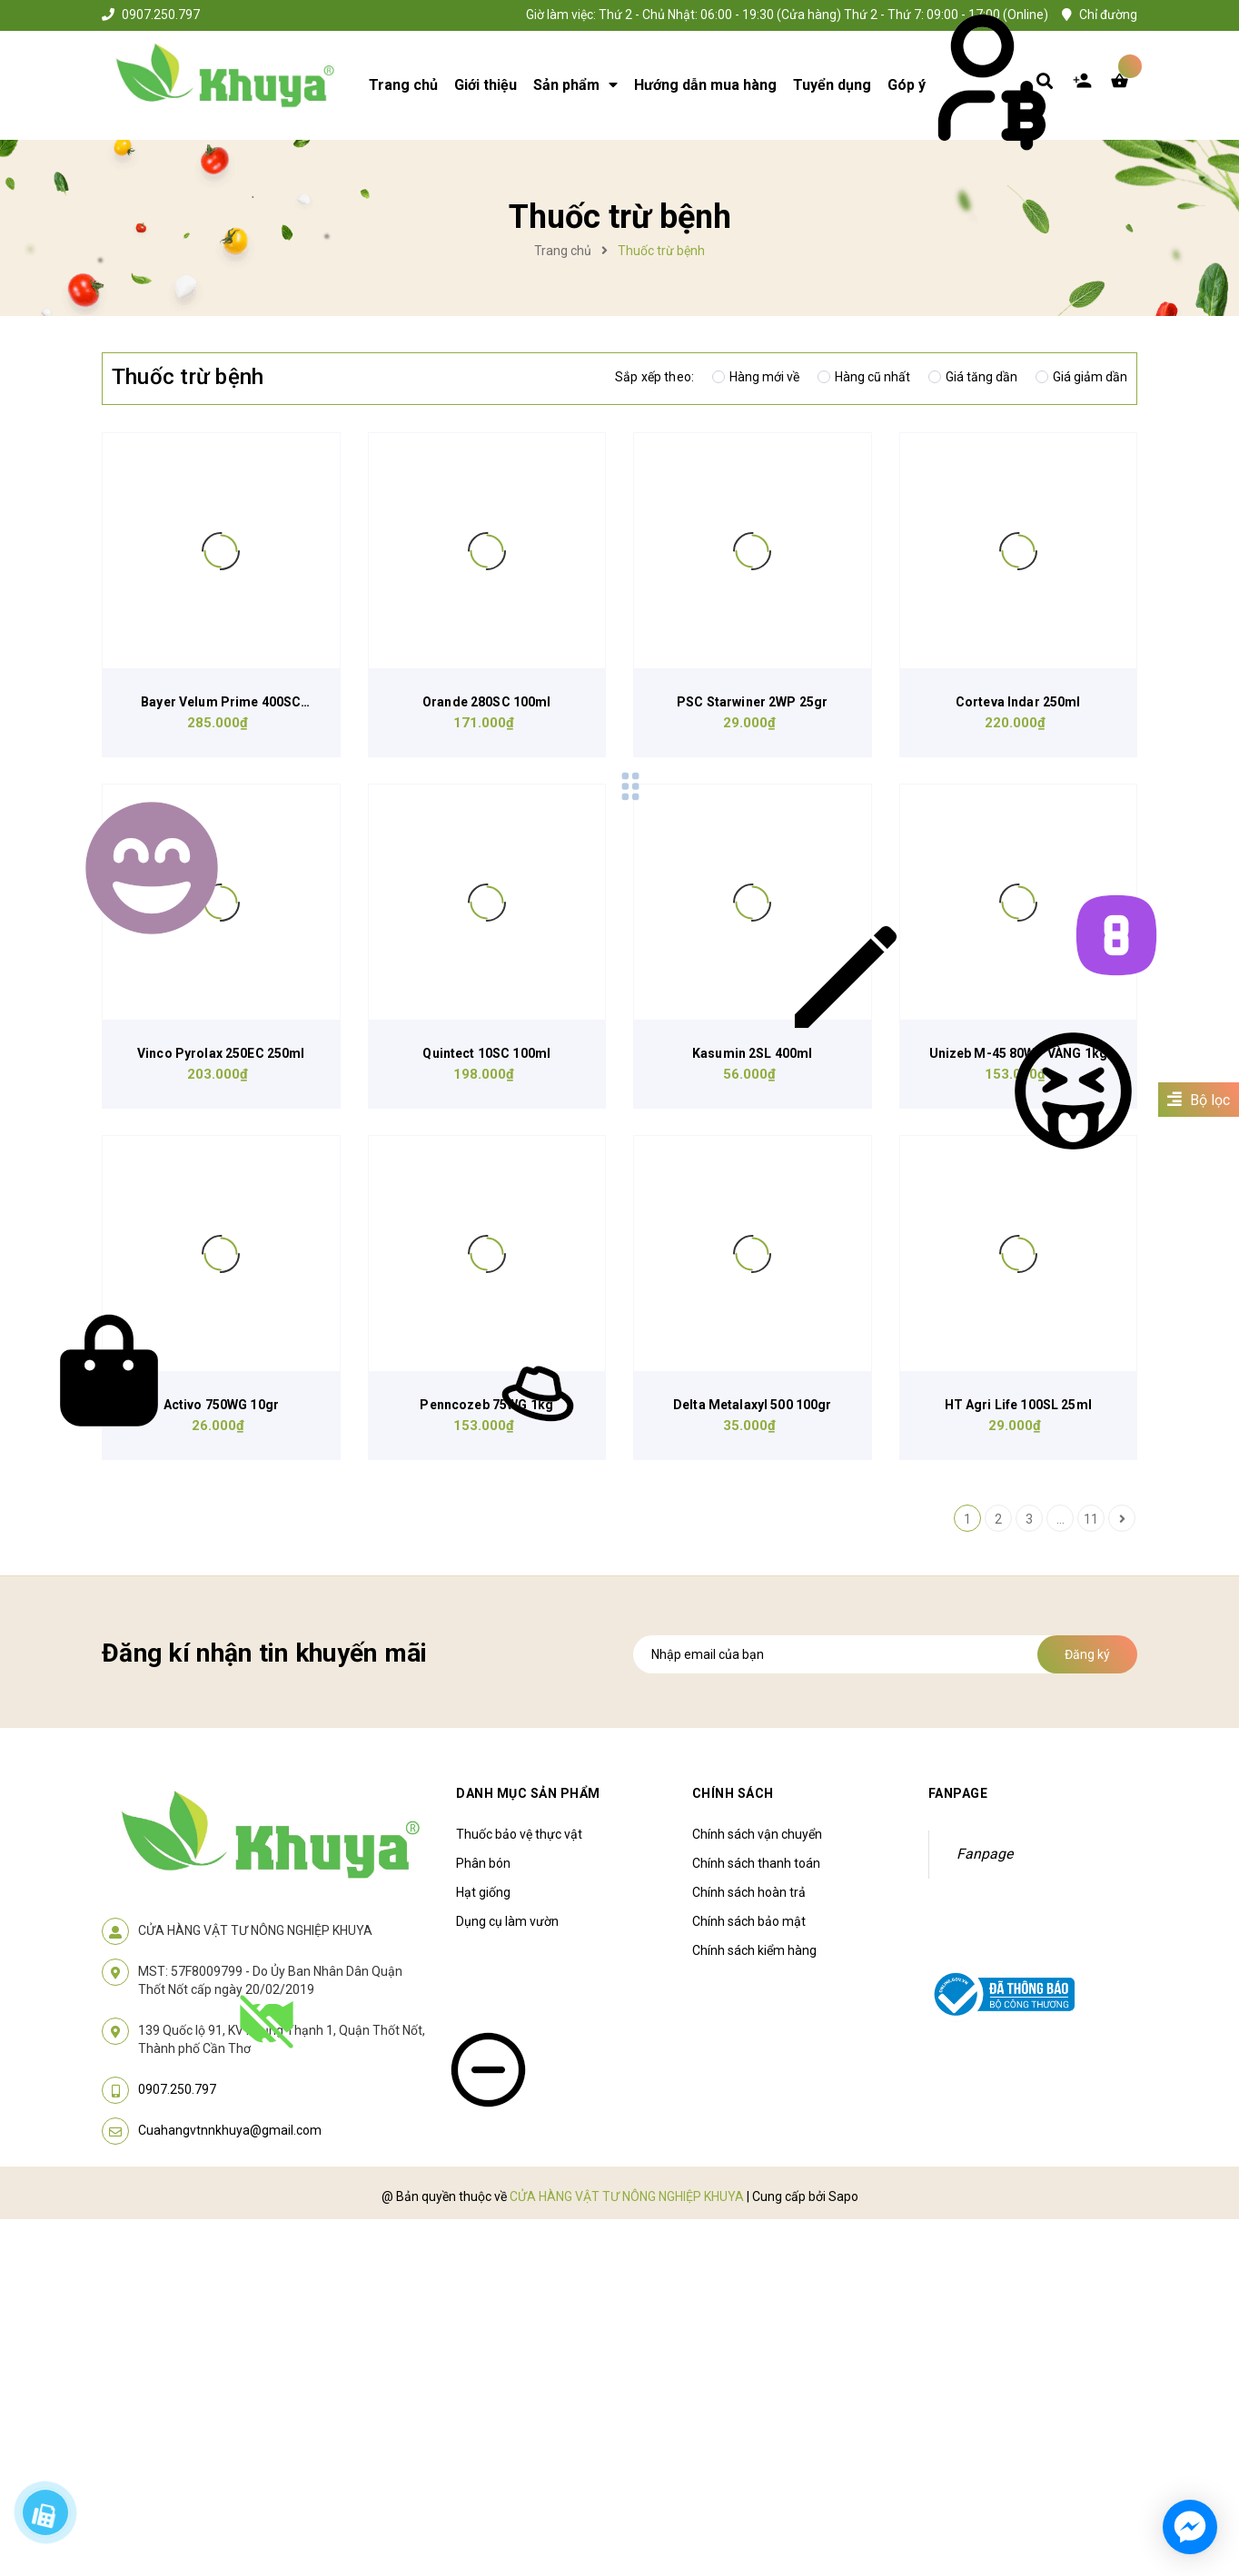  Describe the element at coordinates (846, 977) in the screenshot. I see `edit content or settings` at that location.